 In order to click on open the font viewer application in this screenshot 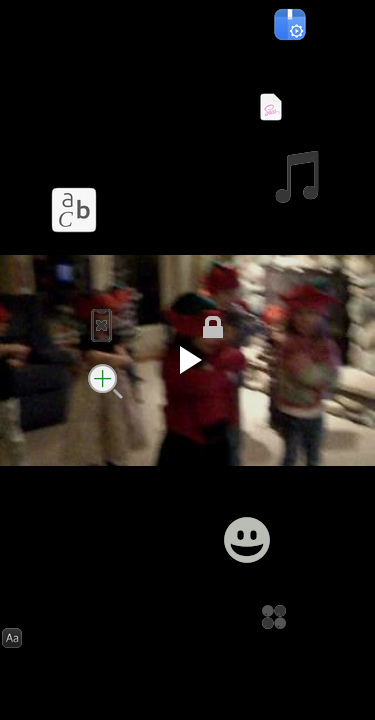, I will do `click(74, 210)`.